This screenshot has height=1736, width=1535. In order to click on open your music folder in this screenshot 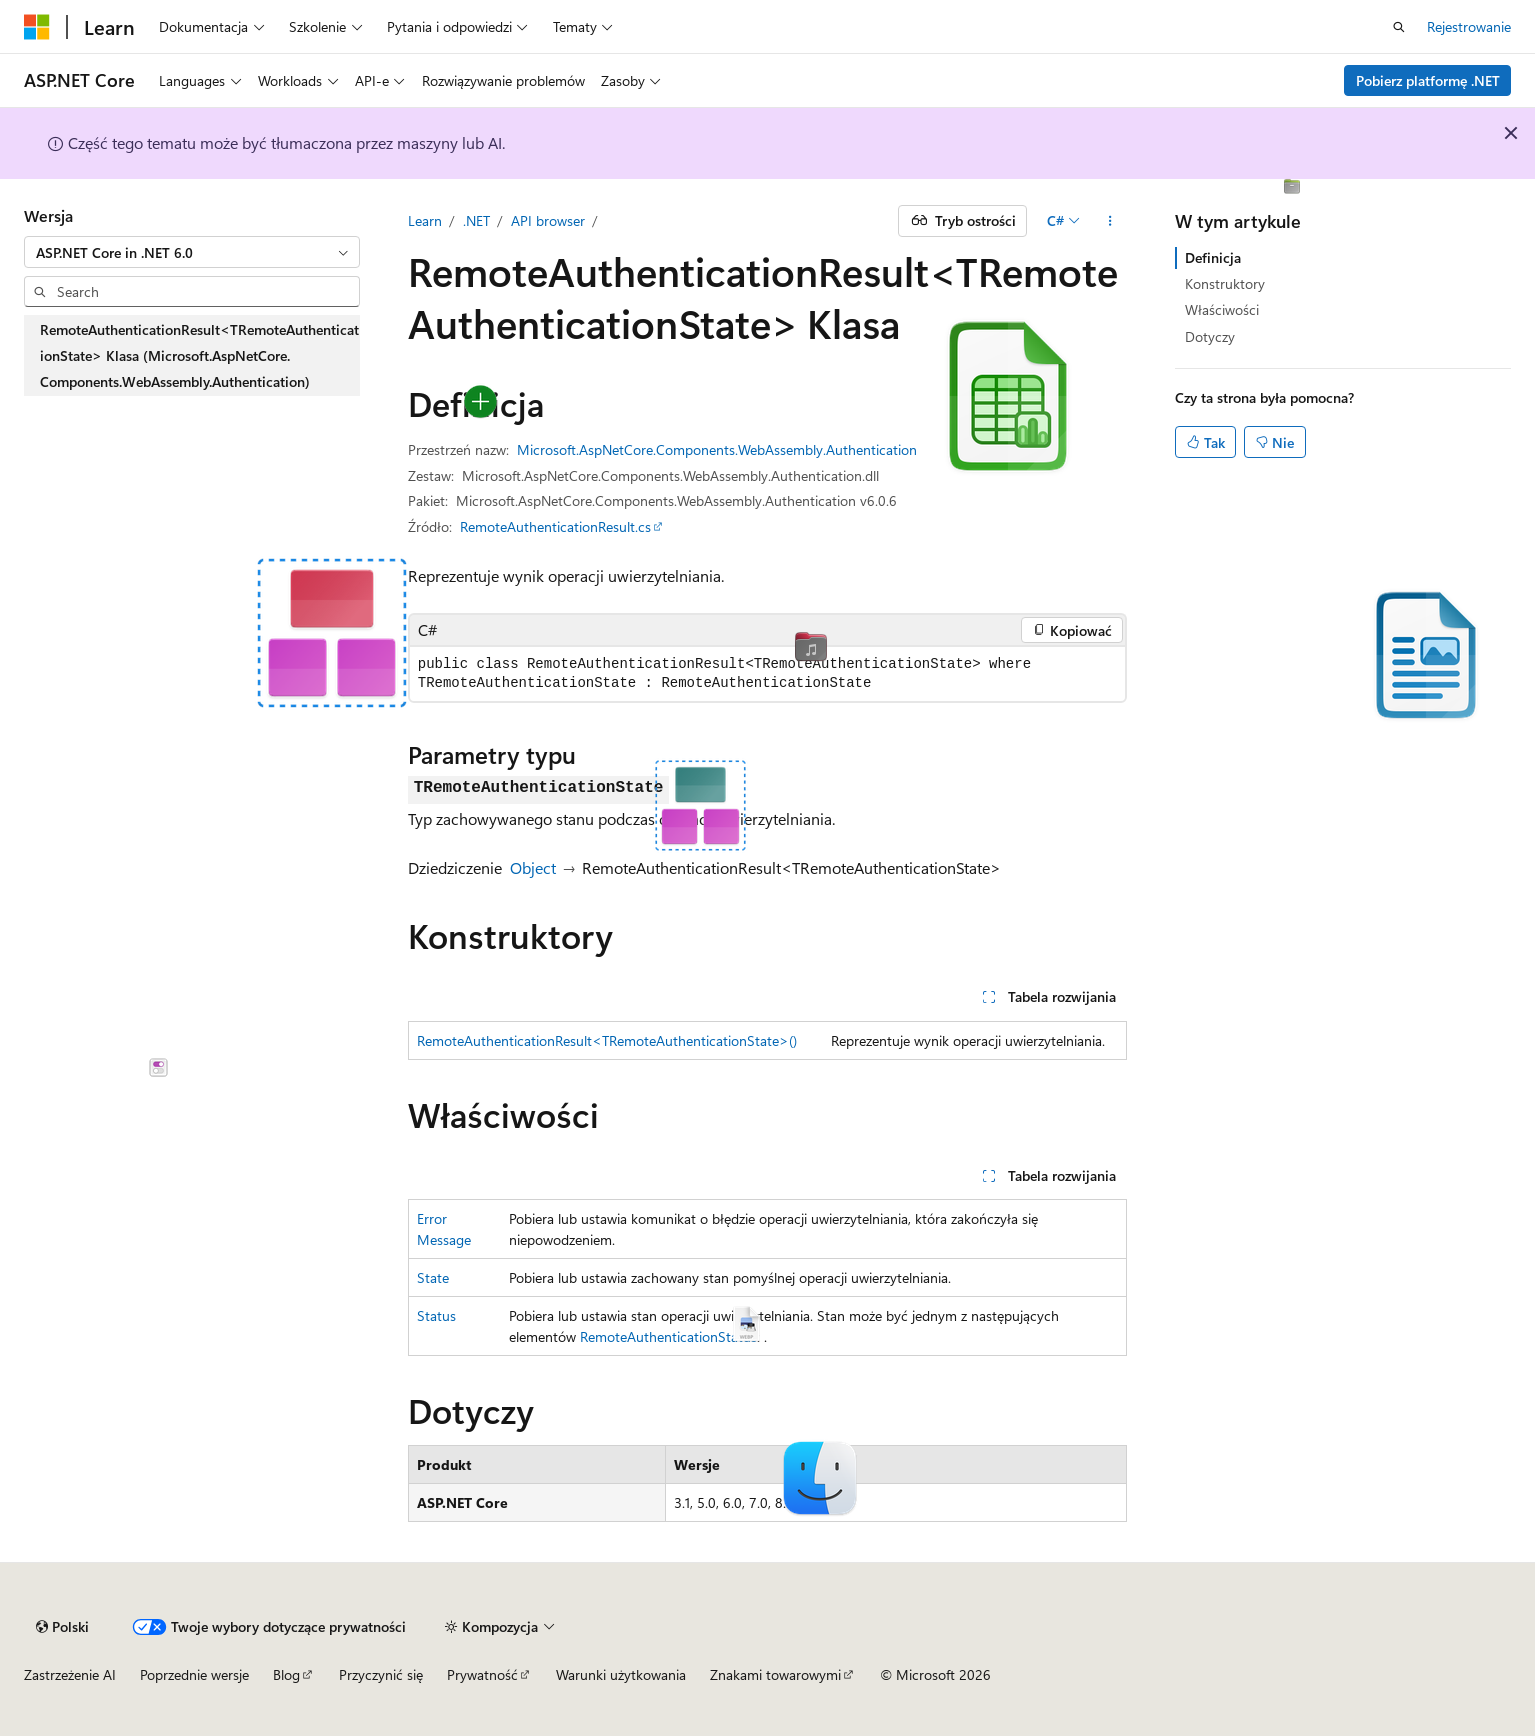, I will do `click(811, 646)`.